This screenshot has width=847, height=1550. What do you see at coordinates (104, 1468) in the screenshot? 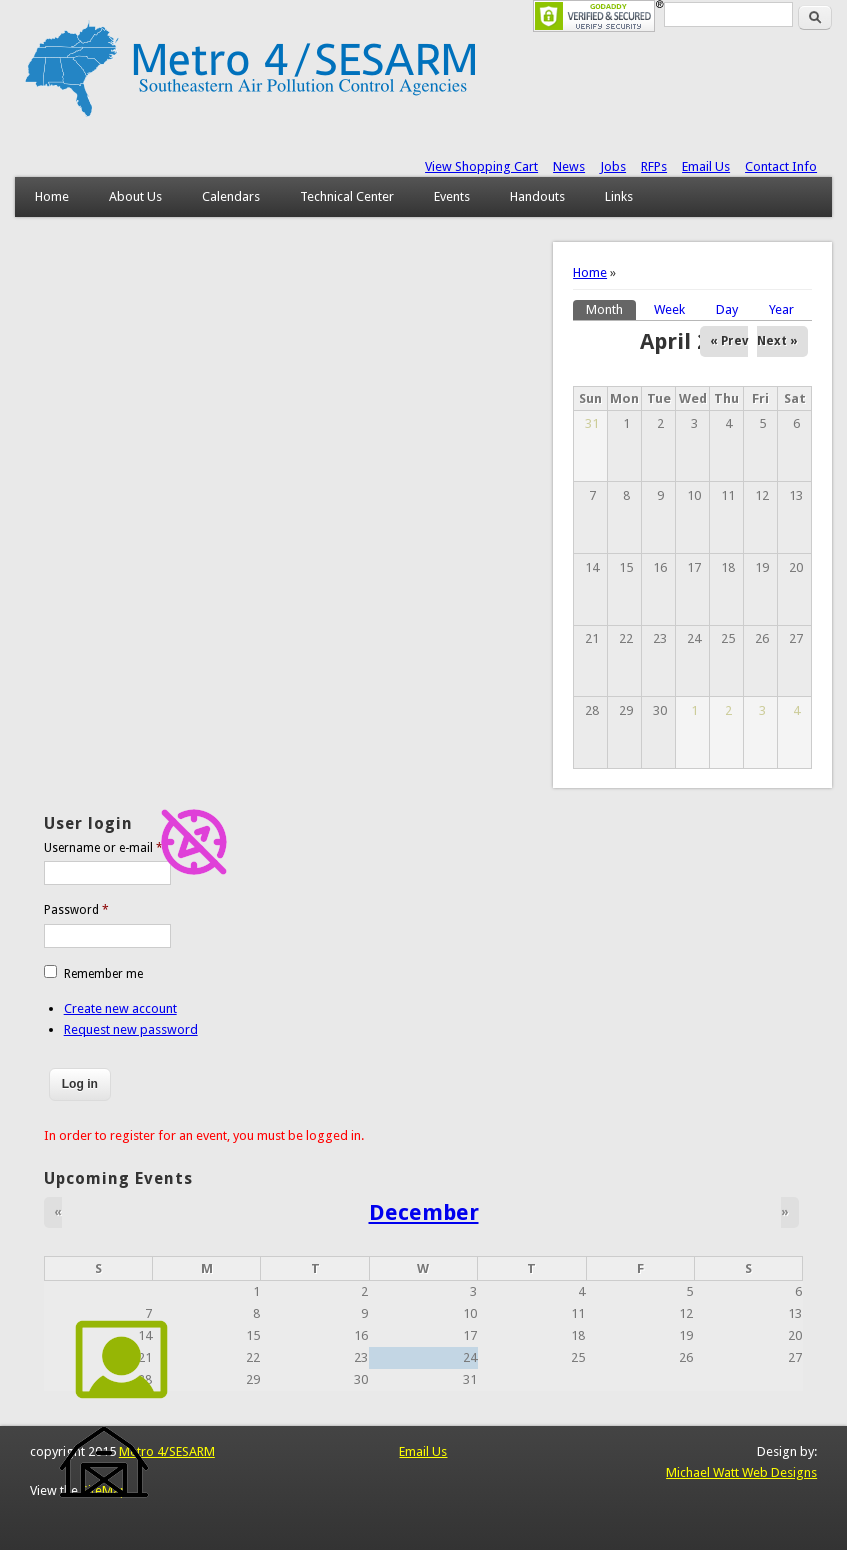
I see `access farm or agricultural settings` at bounding box center [104, 1468].